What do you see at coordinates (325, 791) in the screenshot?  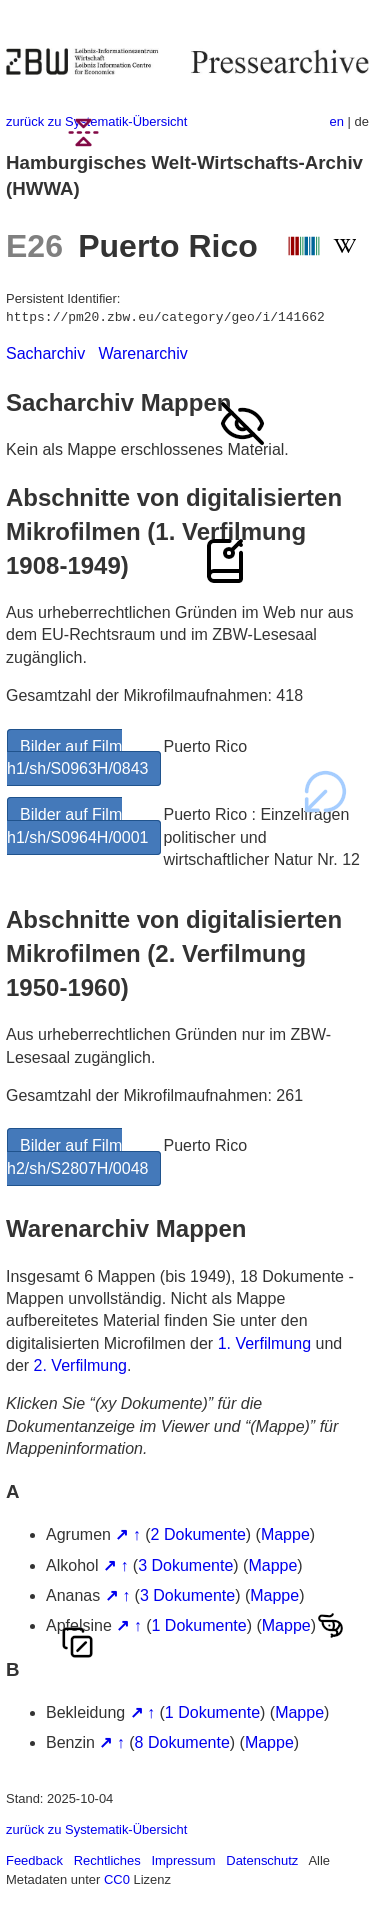 I see `export or download content to the bottom-left` at bounding box center [325, 791].